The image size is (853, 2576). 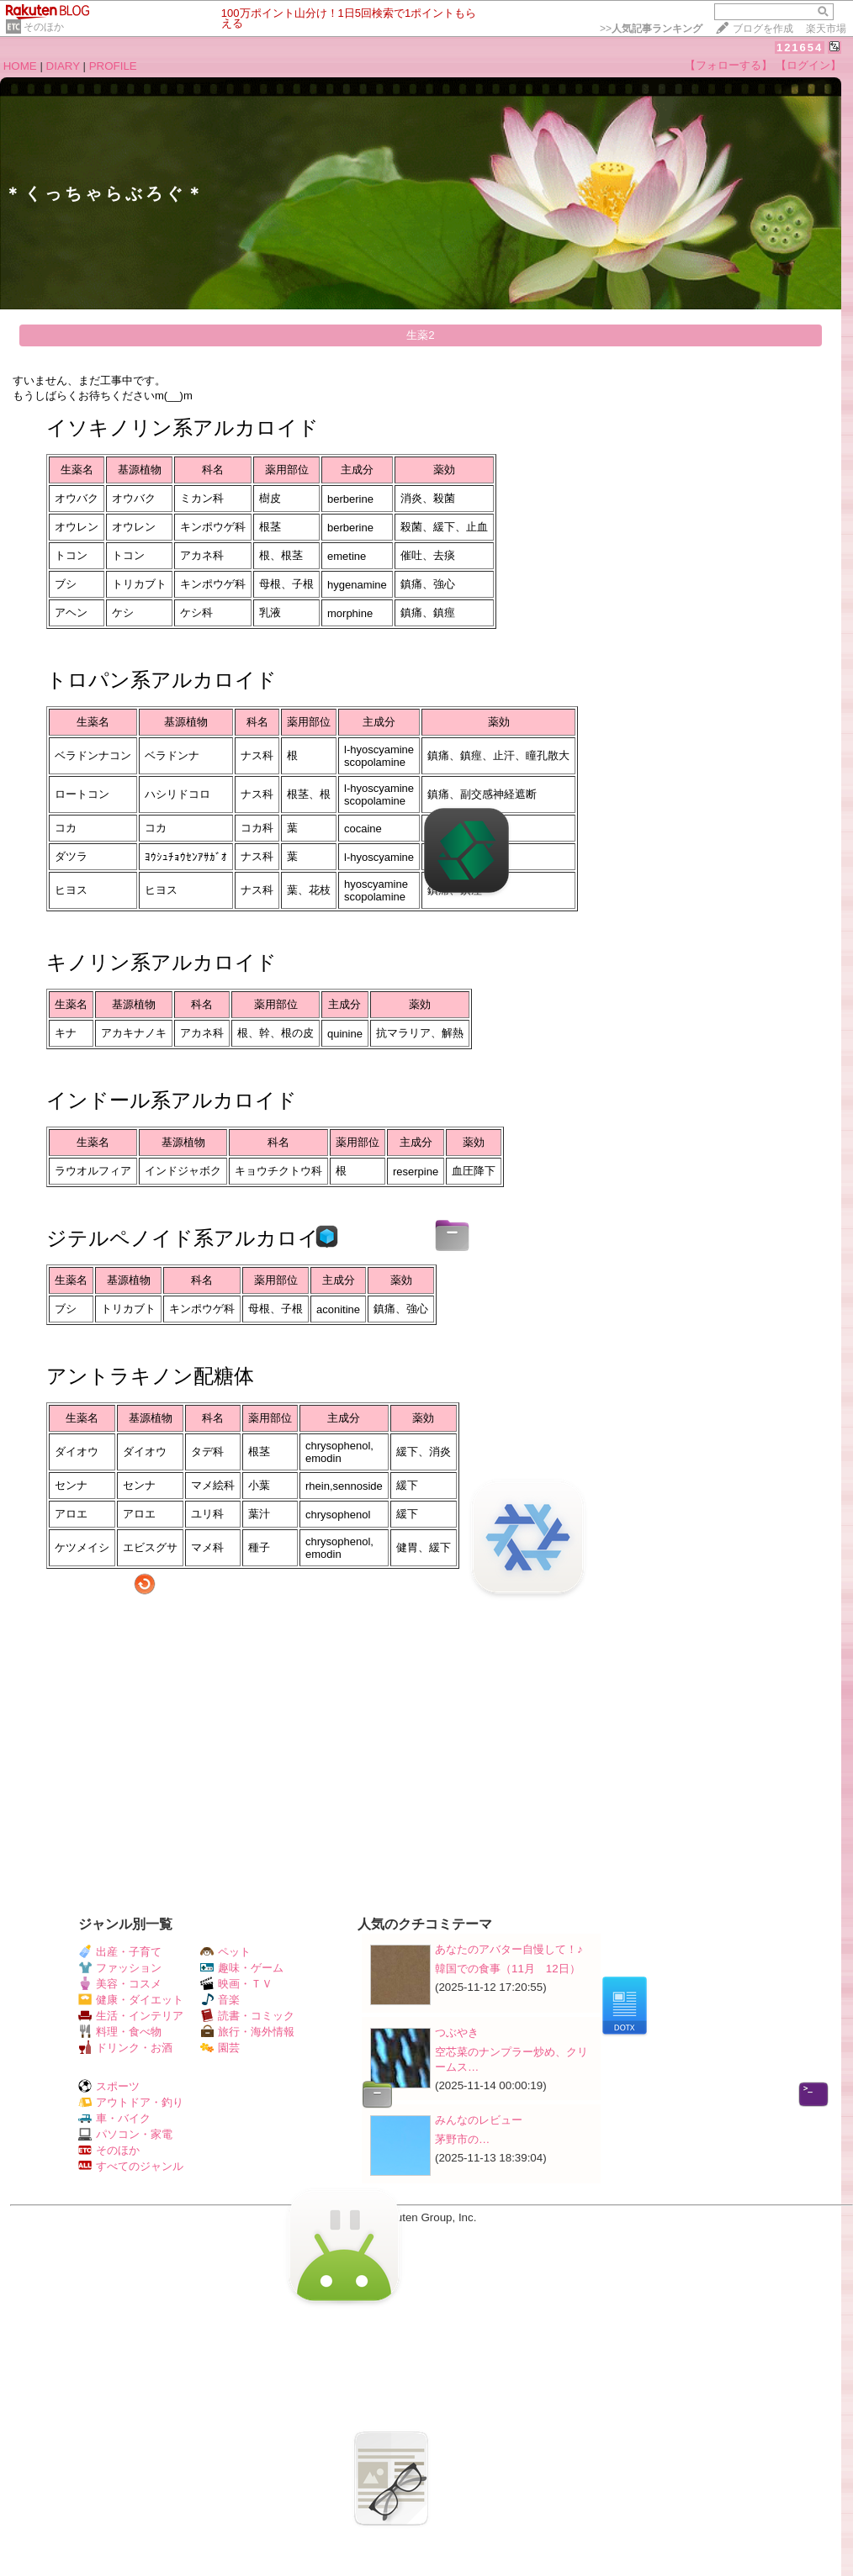 What do you see at coordinates (813, 2094) in the screenshot?
I see `open root terminal with administrator privileges` at bounding box center [813, 2094].